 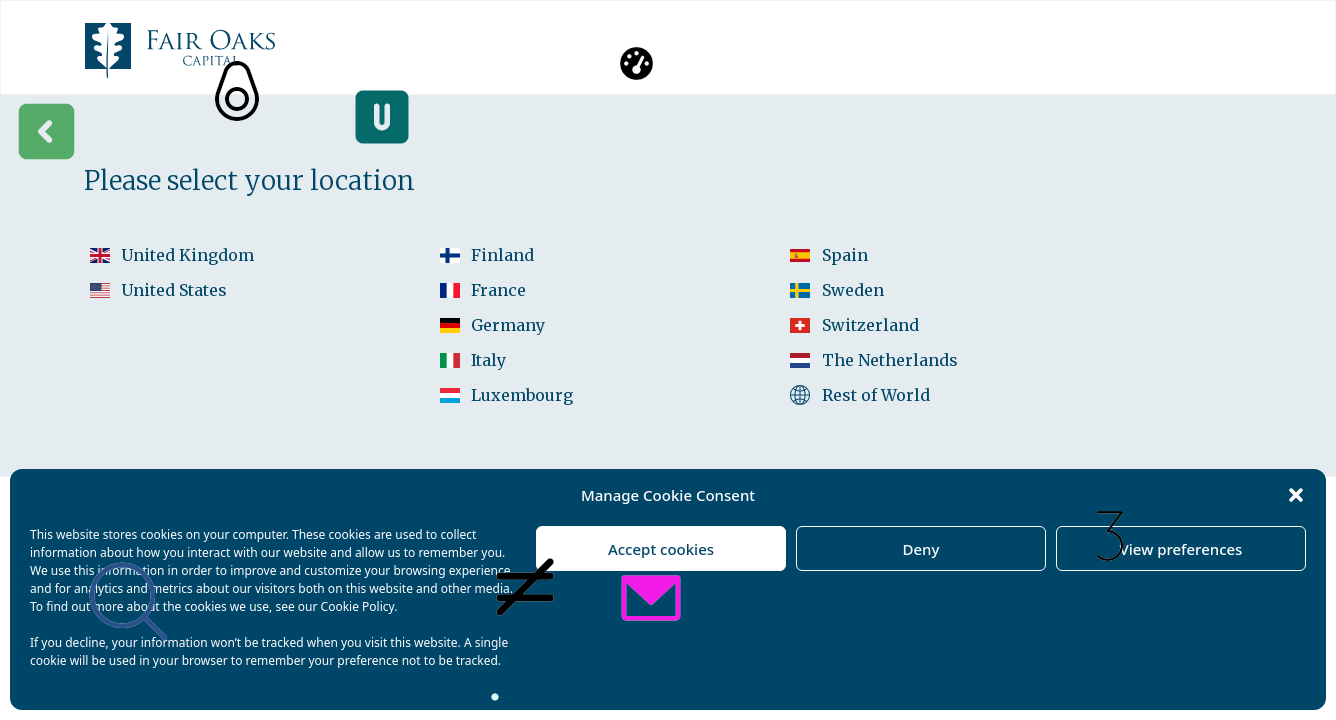 What do you see at coordinates (636, 63) in the screenshot?
I see `view performance or speed metrics` at bounding box center [636, 63].